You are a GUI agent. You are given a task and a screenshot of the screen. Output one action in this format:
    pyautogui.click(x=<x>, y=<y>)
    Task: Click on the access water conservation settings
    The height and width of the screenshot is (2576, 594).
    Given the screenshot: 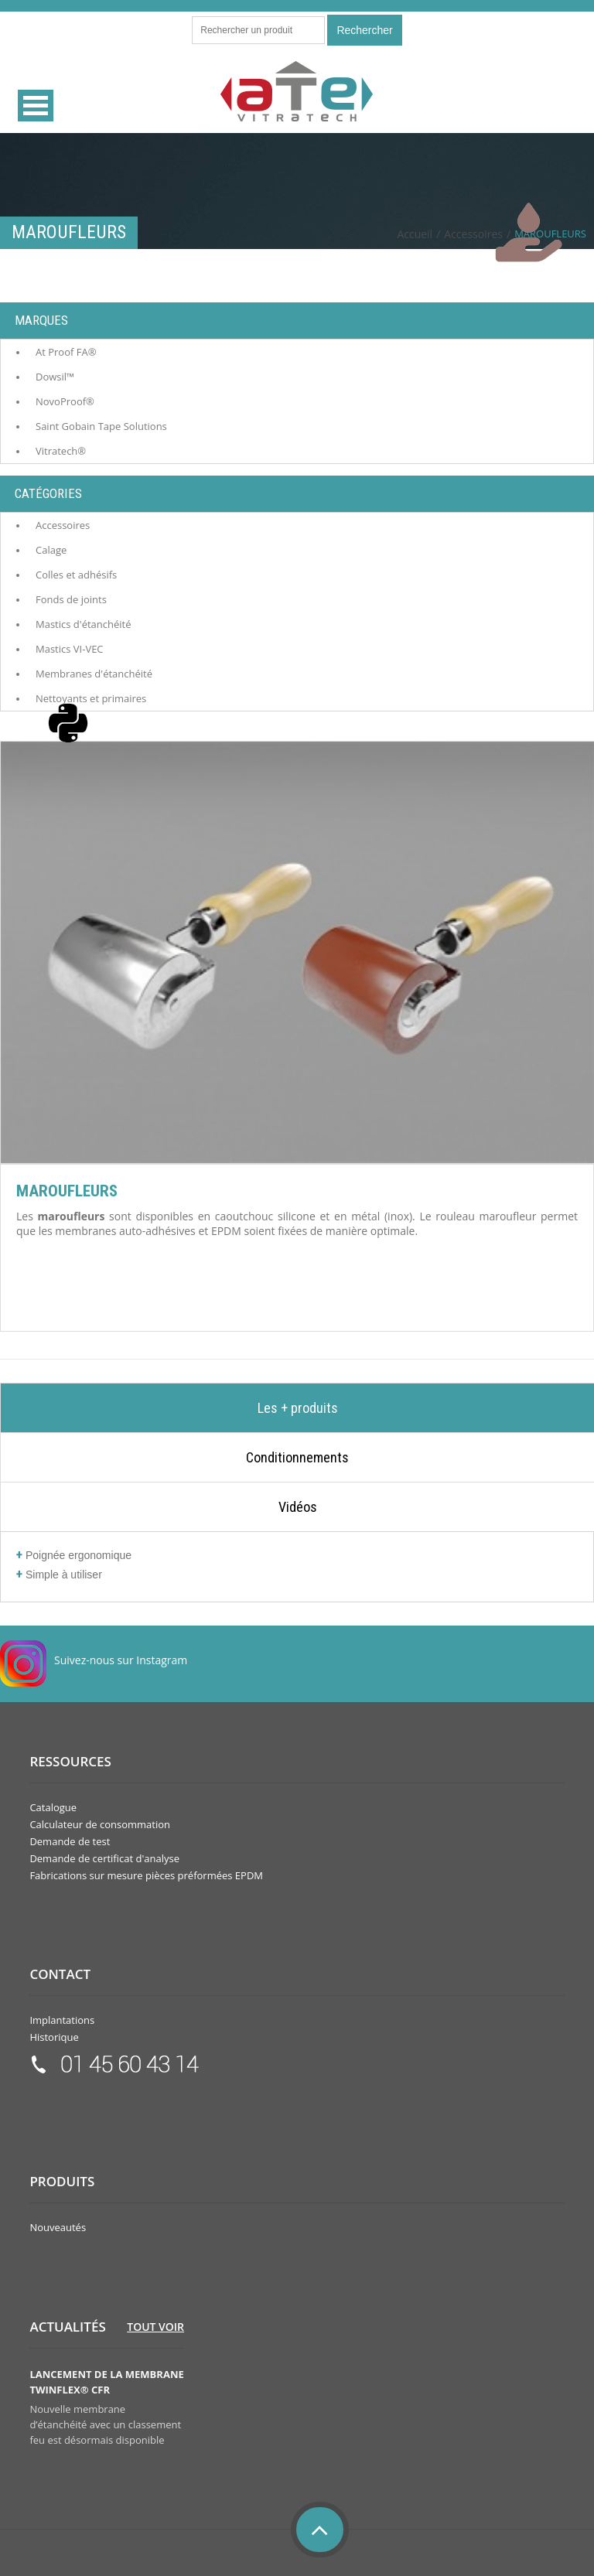 What is the action you would take?
    pyautogui.click(x=528, y=232)
    